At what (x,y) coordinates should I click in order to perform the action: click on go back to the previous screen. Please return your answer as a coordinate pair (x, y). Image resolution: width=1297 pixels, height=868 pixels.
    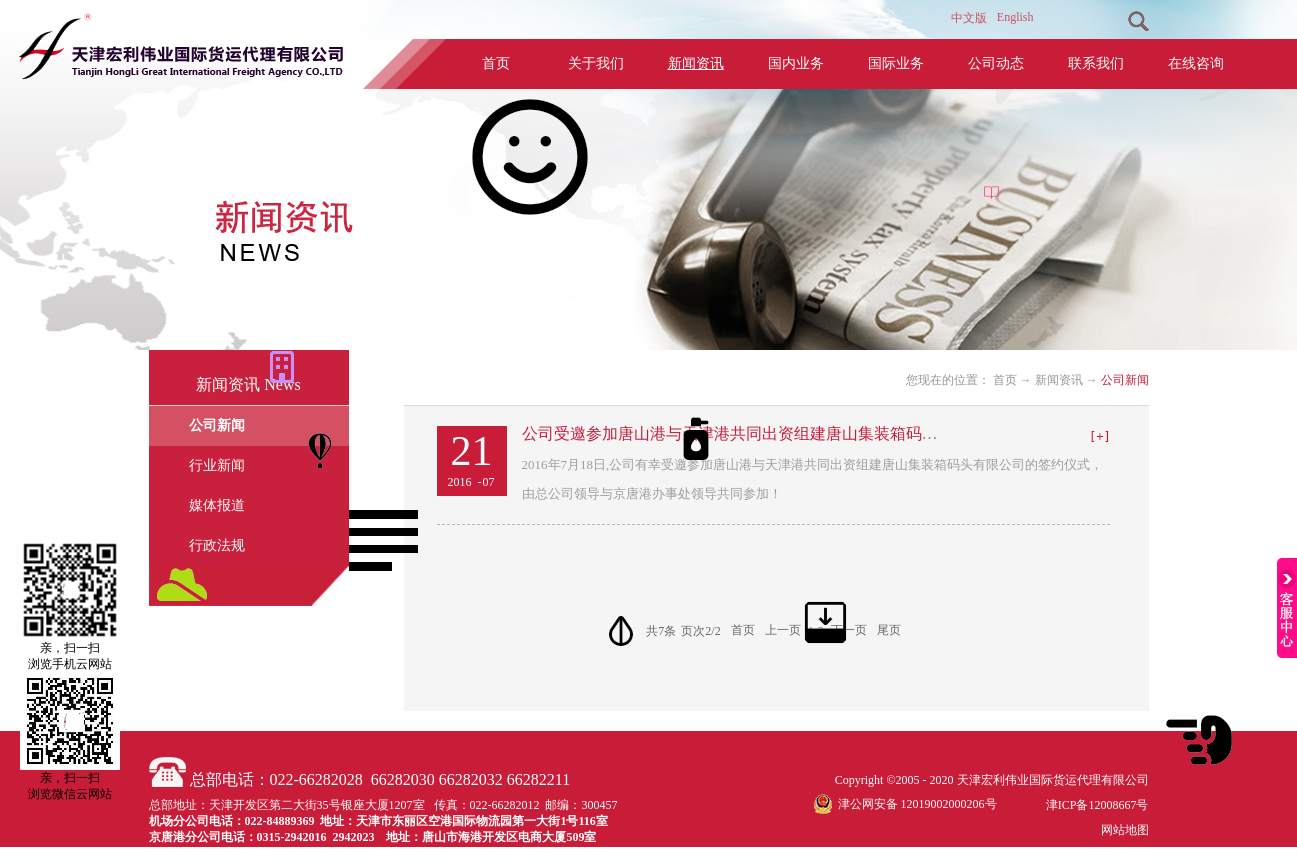
    Looking at the image, I should click on (1199, 740).